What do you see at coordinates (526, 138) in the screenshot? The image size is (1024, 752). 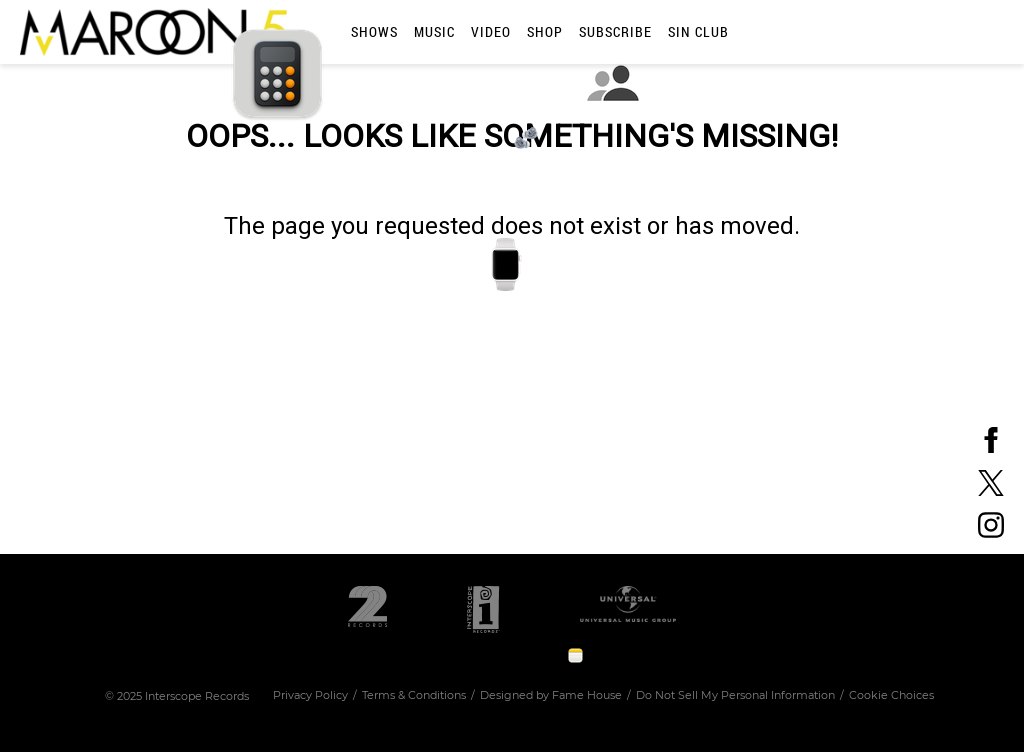 I see `connect beats wireless earbuds` at bounding box center [526, 138].